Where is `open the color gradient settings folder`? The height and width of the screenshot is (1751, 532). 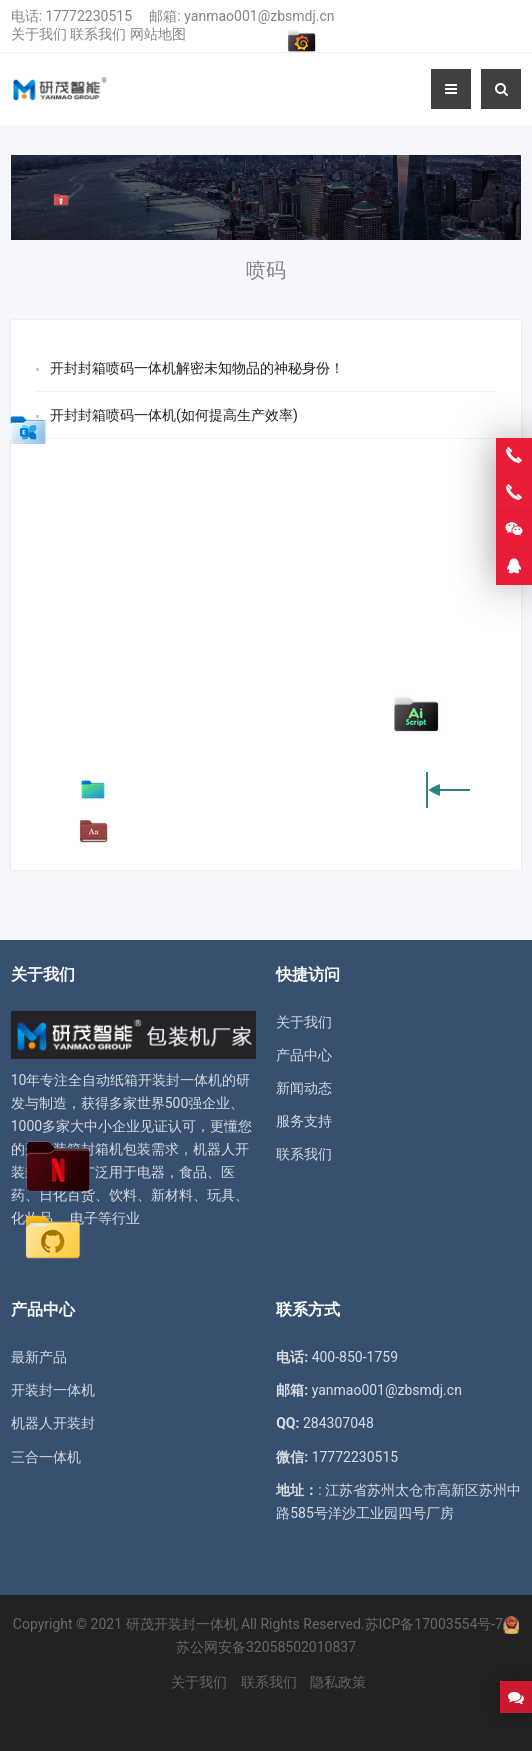
open the color gradient settings folder is located at coordinates (93, 790).